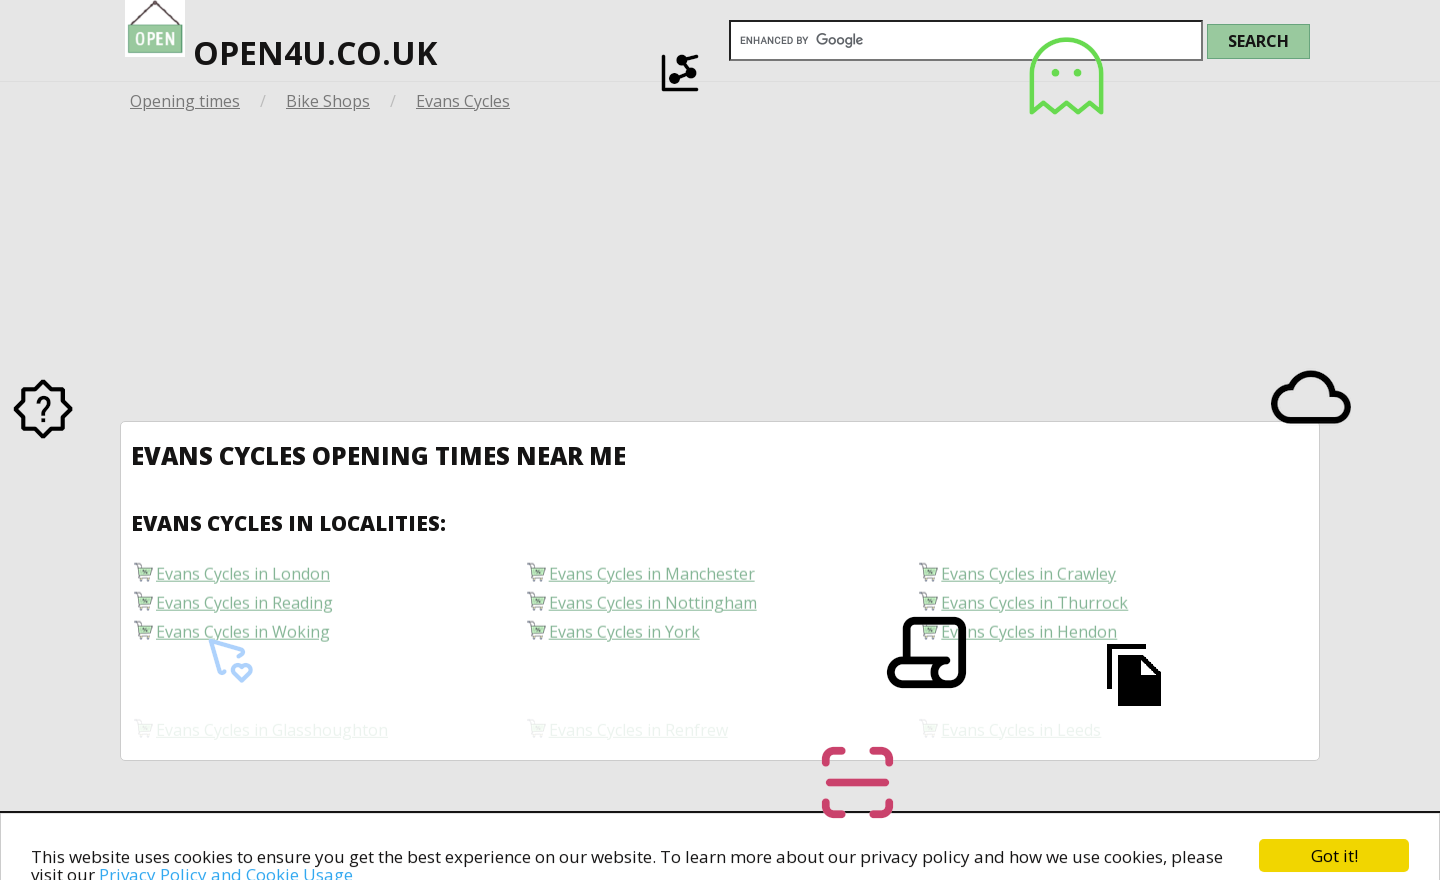 This screenshot has width=1440, height=880. I want to click on scan a QR code or barcode, so click(857, 782).